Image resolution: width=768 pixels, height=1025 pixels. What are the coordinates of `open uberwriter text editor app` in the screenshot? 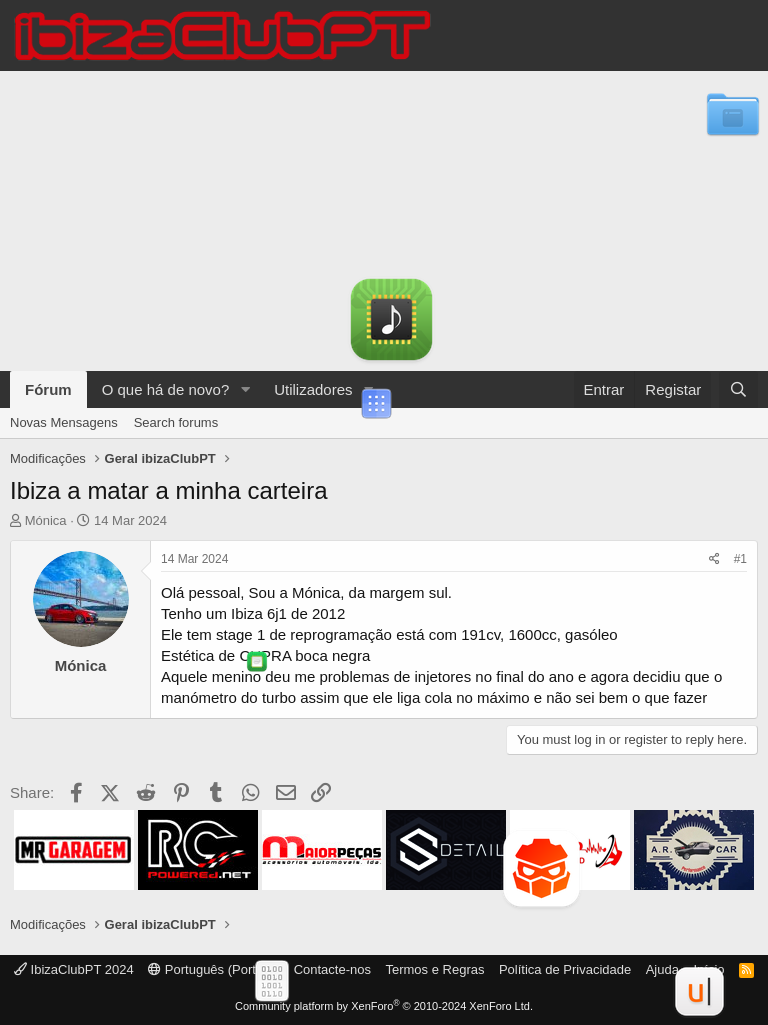 It's located at (699, 991).